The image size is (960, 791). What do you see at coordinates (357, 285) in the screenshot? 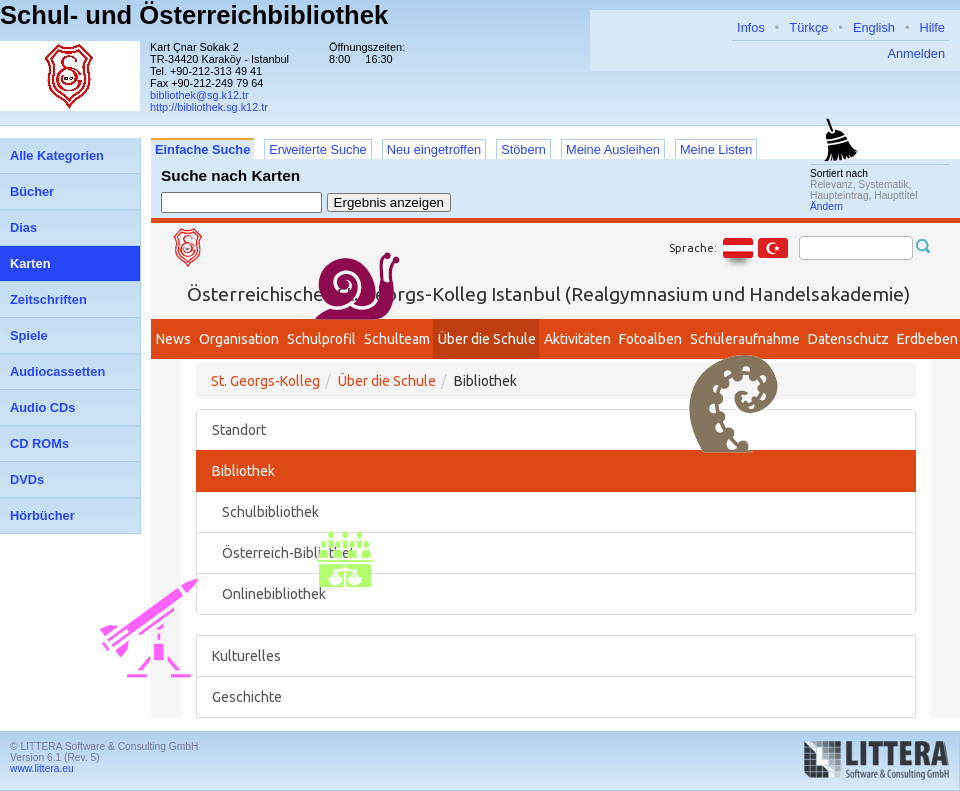
I see `indicates slow loading or processing speed` at bounding box center [357, 285].